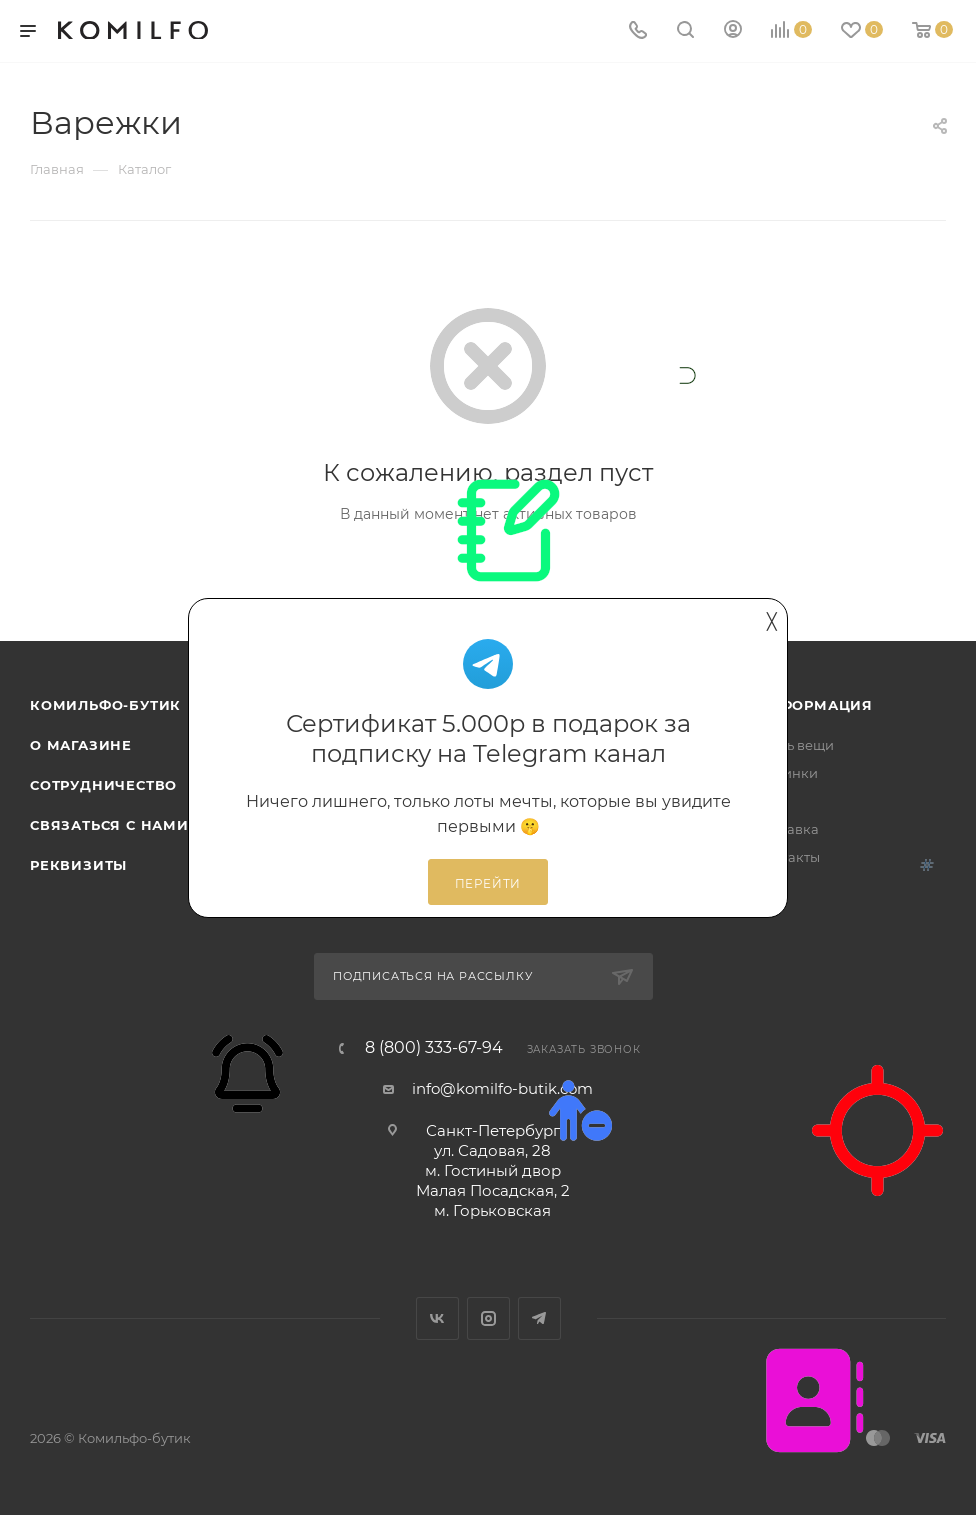 This screenshot has width=976, height=1515. What do you see at coordinates (578, 1110) in the screenshot?
I see `remove a person from a group or list` at bounding box center [578, 1110].